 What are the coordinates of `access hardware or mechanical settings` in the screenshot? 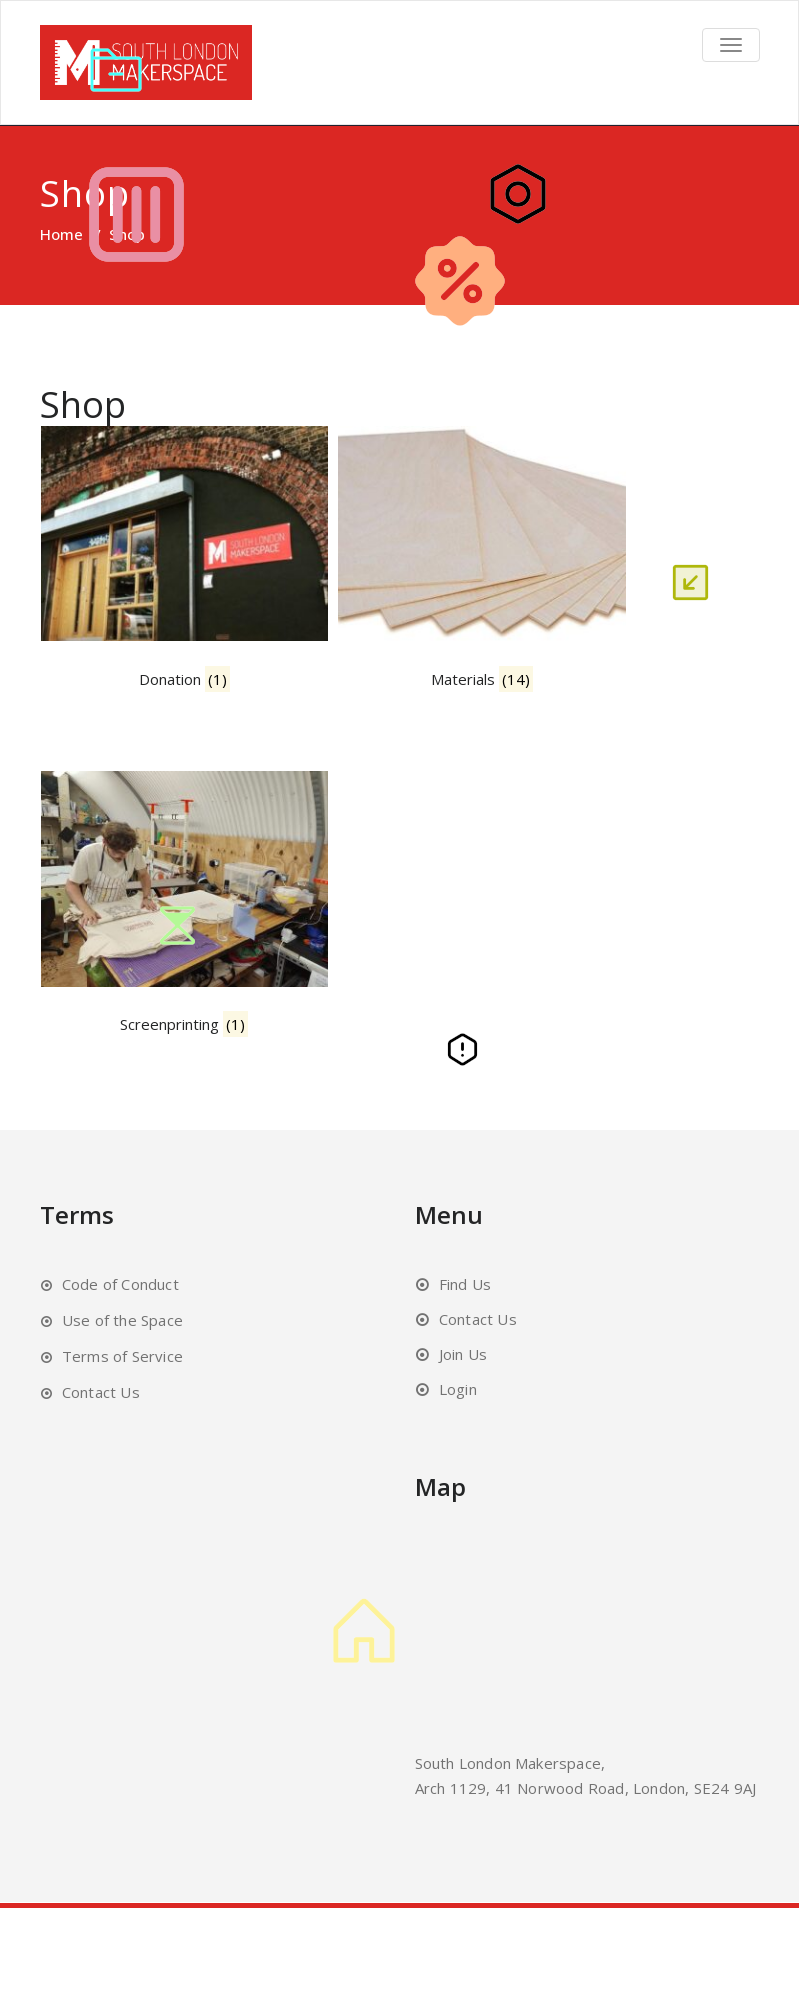 It's located at (518, 194).